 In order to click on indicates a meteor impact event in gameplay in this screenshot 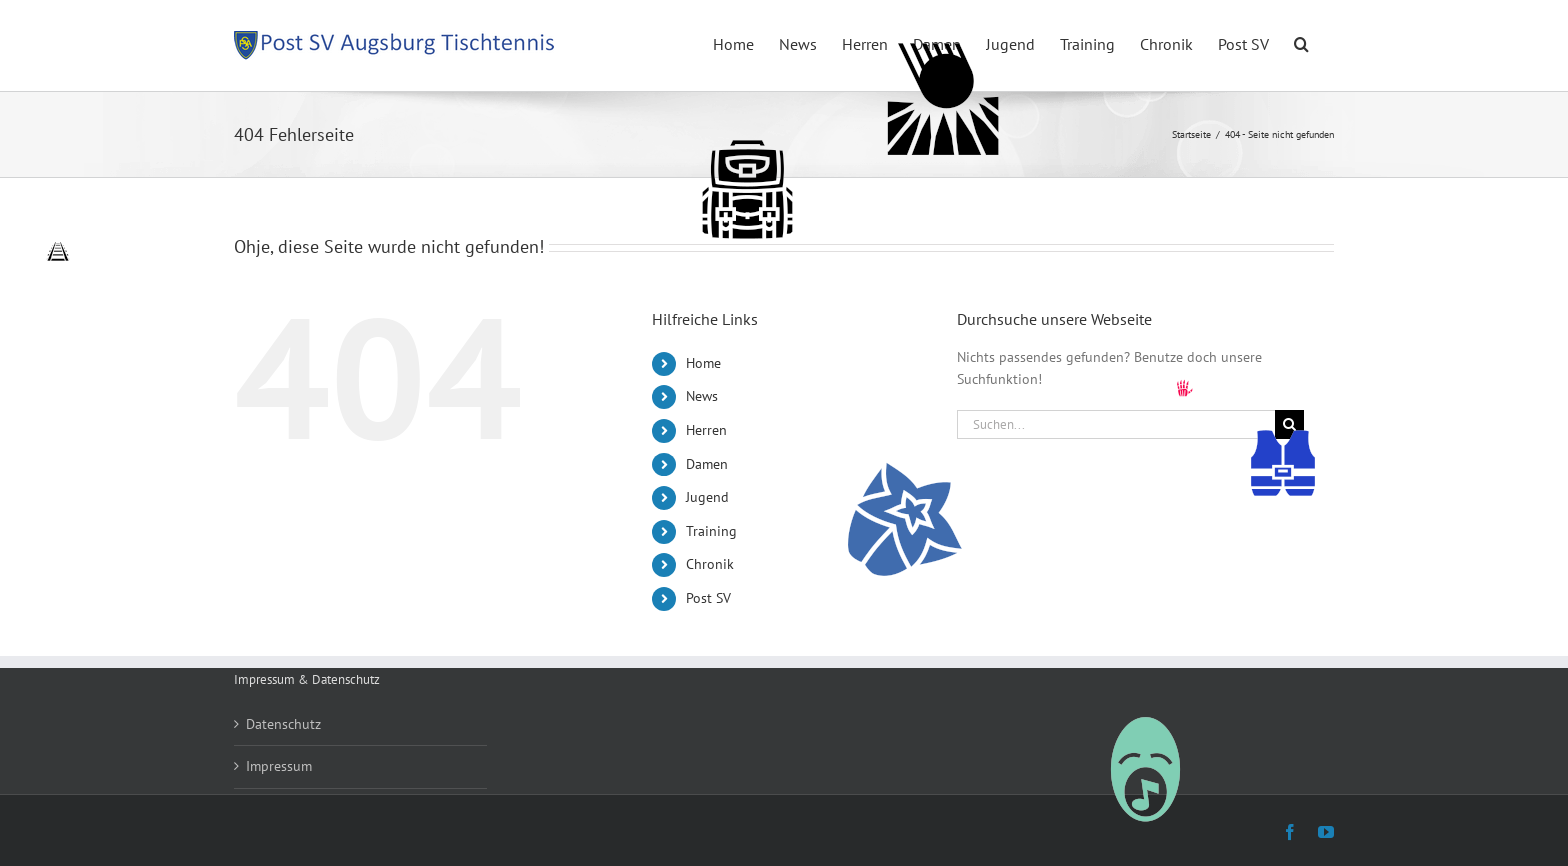, I will do `click(943, 99)`.